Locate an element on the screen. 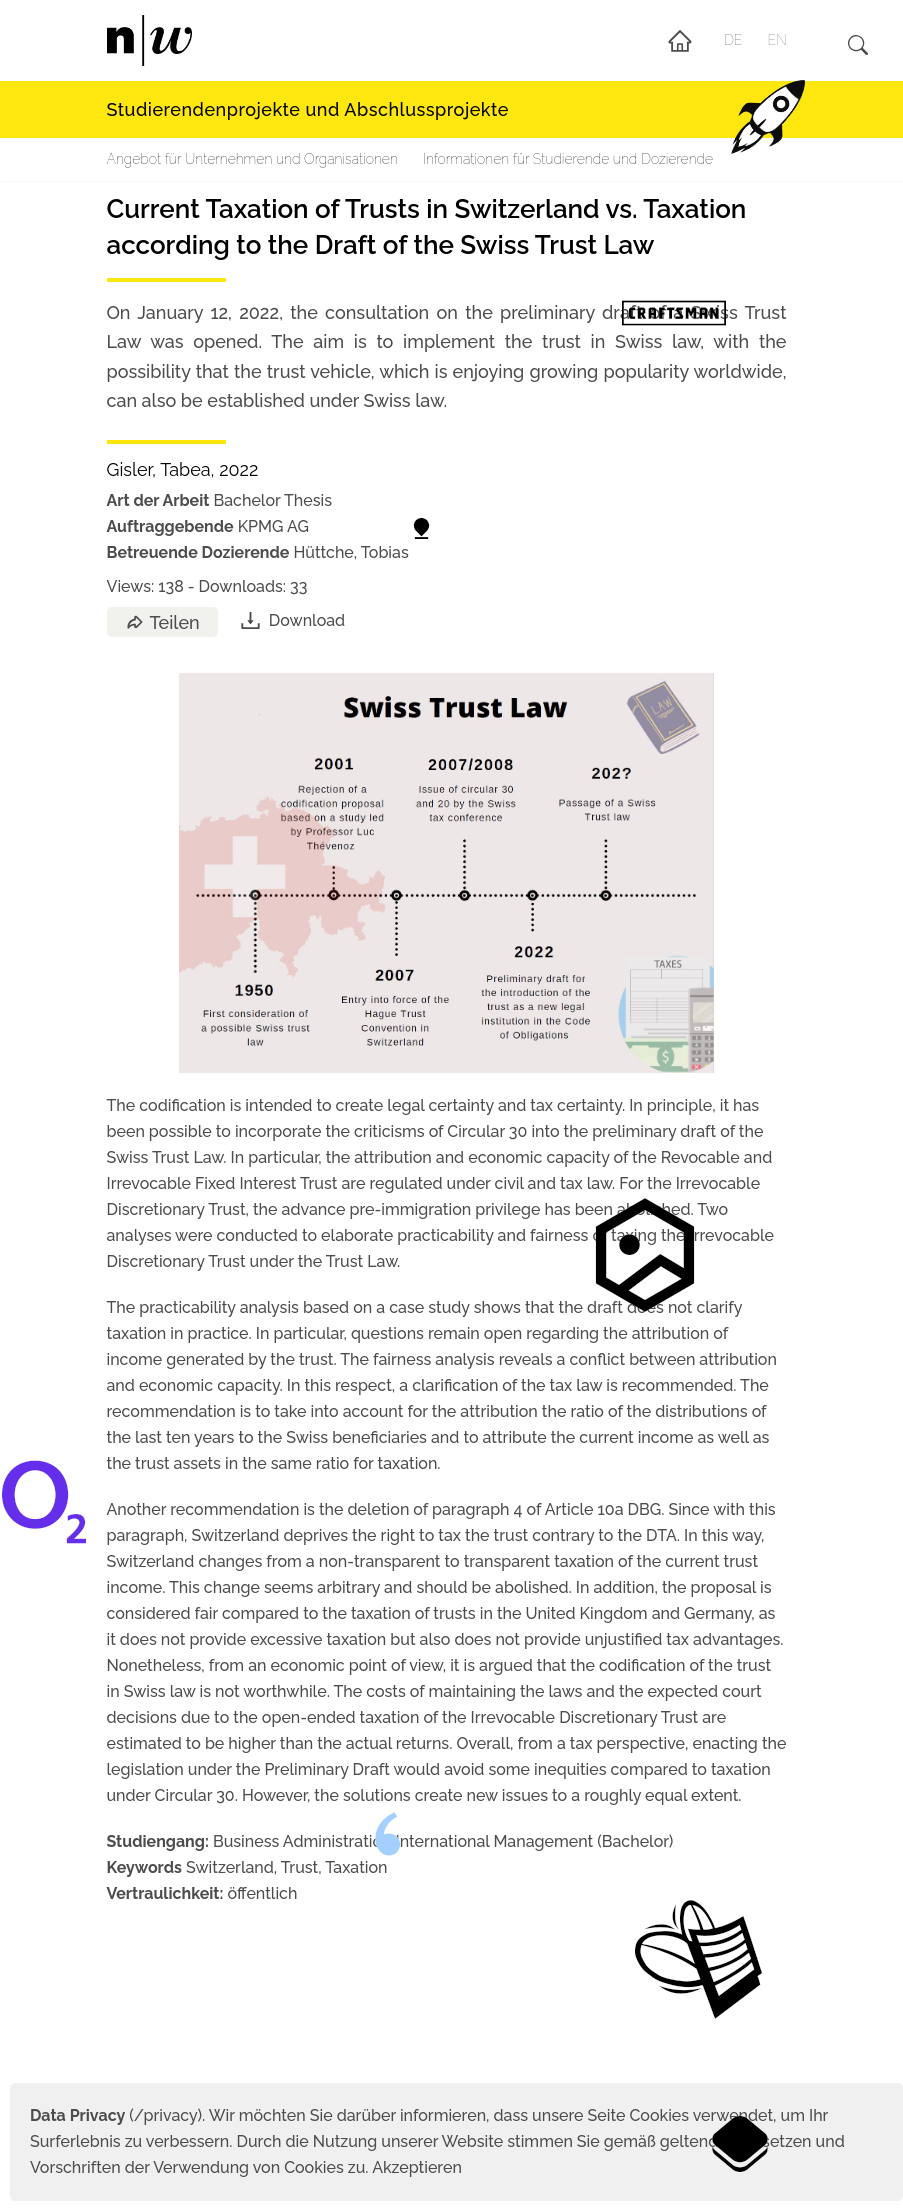 The height and width of the screenshot is (2211, 903). O2 telecommunications brand logo is located at coordinates (44, 1502).